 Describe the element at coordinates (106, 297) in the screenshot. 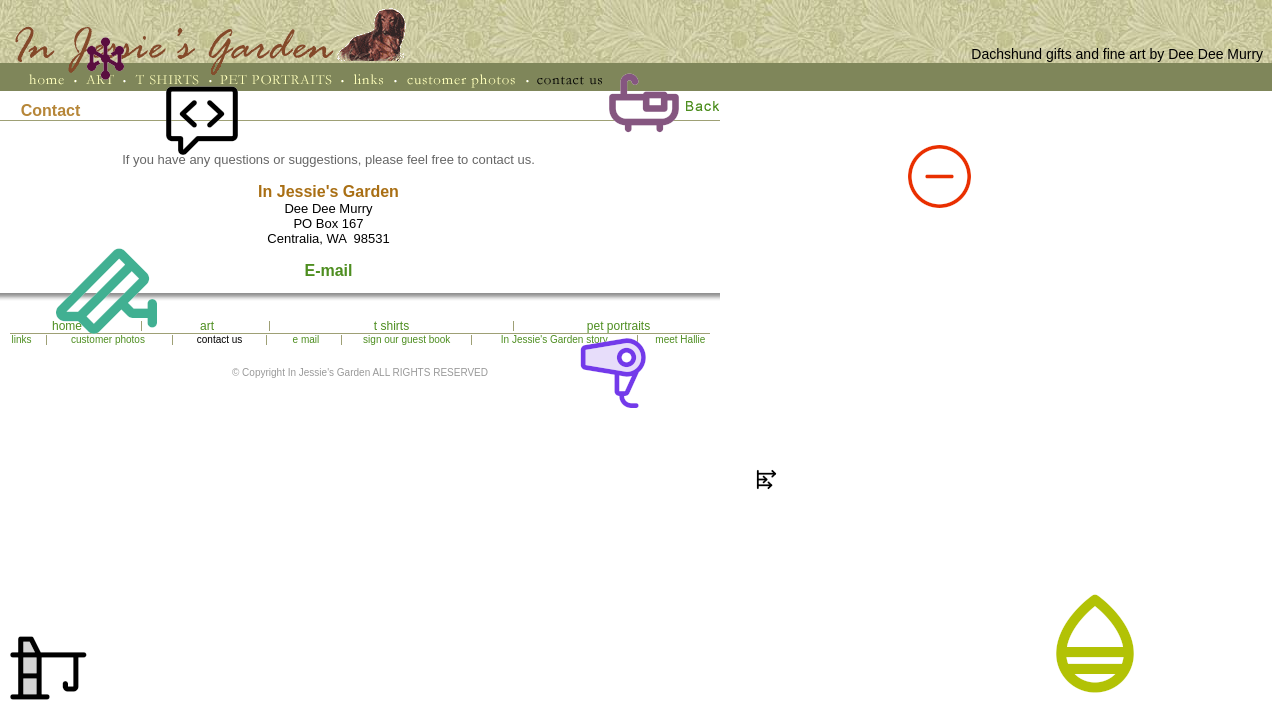

I see `access security camera settings` at that location.